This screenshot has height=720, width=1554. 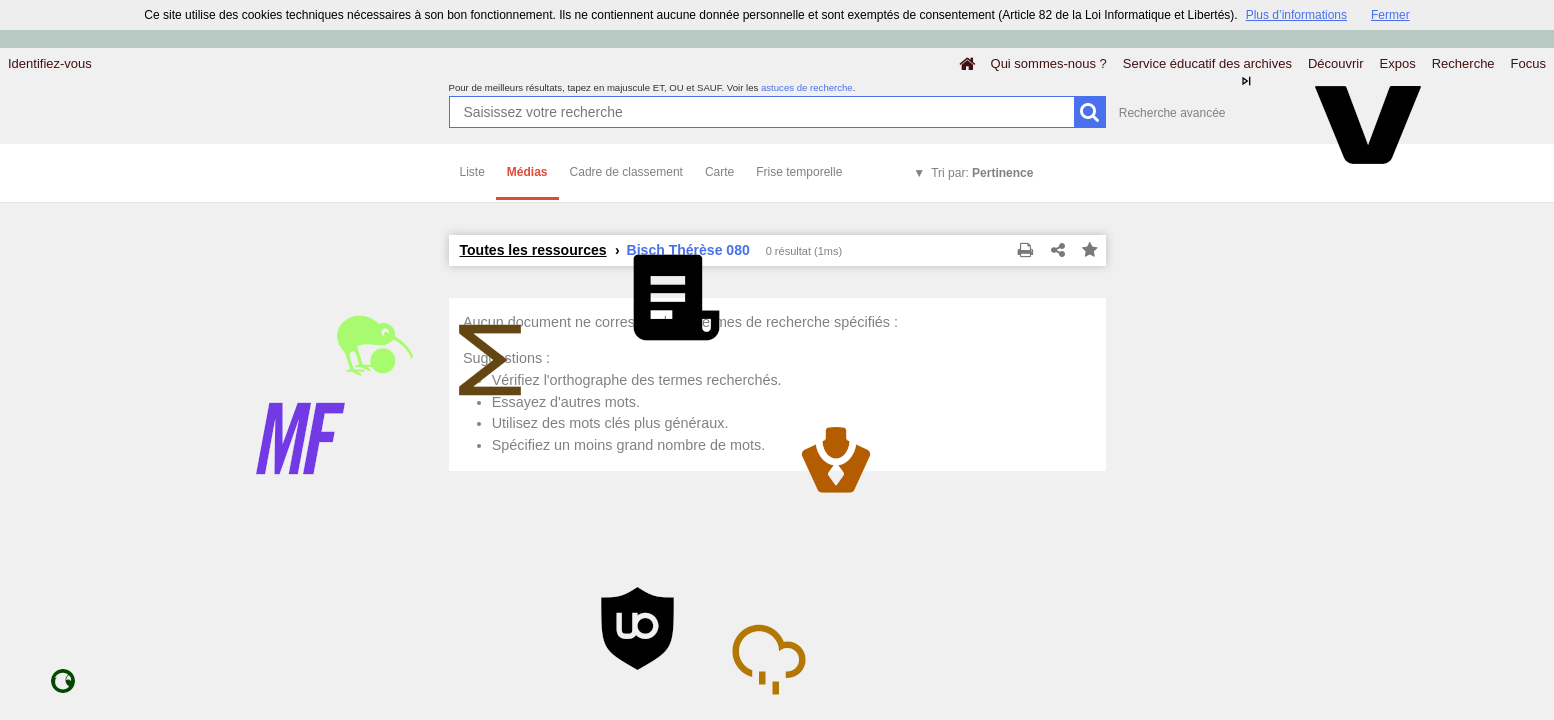 What do you see at coordinates (769, 658) in the screenshot?
I see `indicates light rain or drizzle conditions` at bounding box center [769, 658].